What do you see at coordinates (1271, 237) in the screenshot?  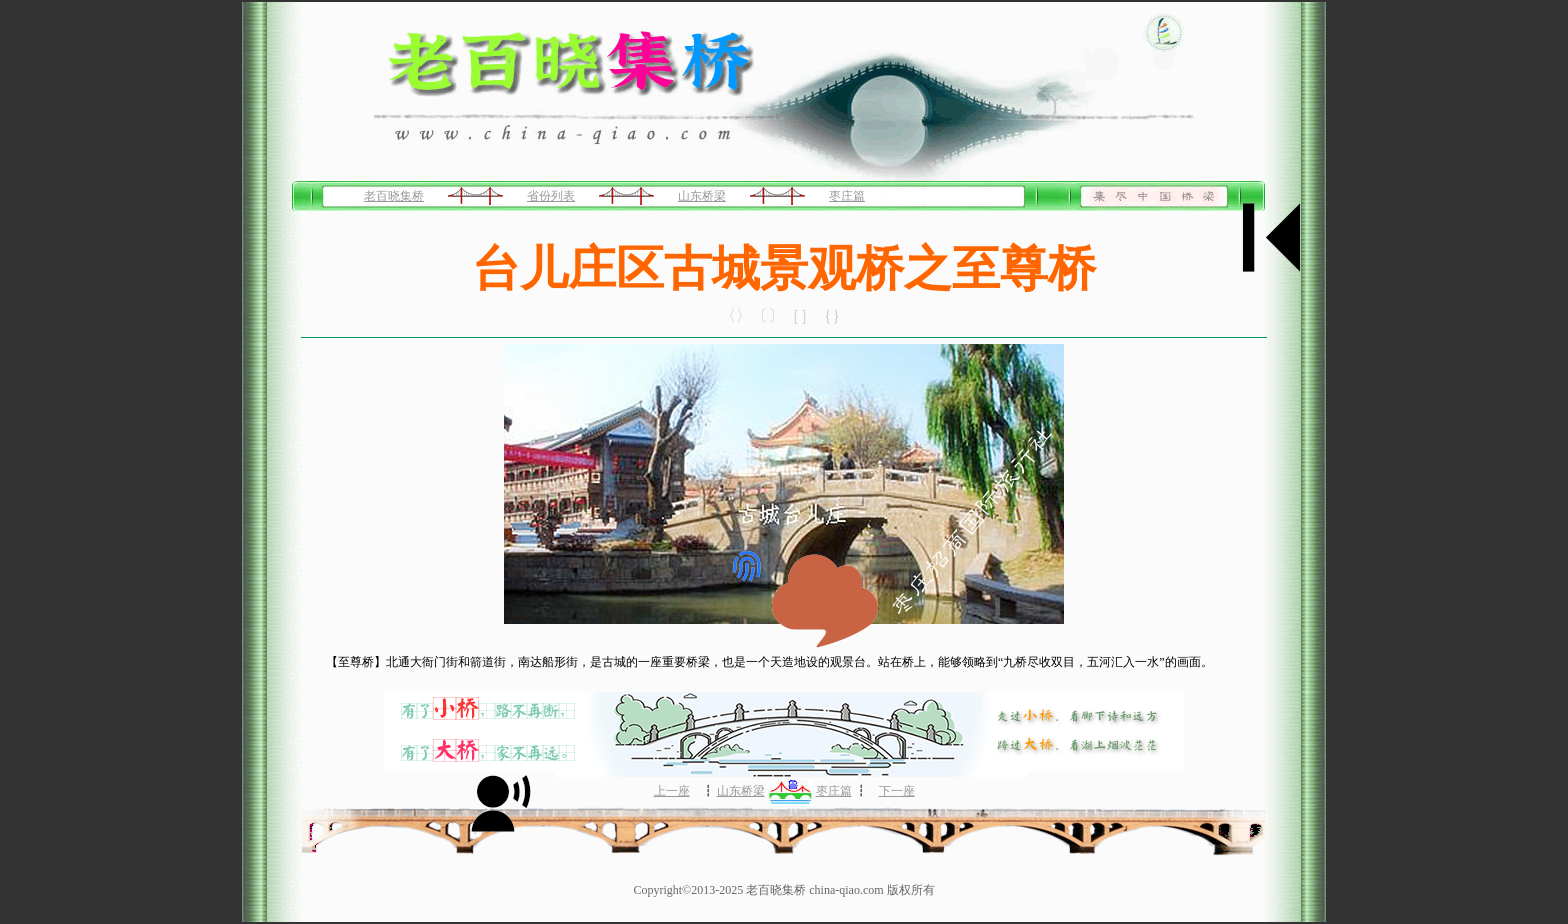 I see `skip to previous track` at bounding box center [1271, 237].